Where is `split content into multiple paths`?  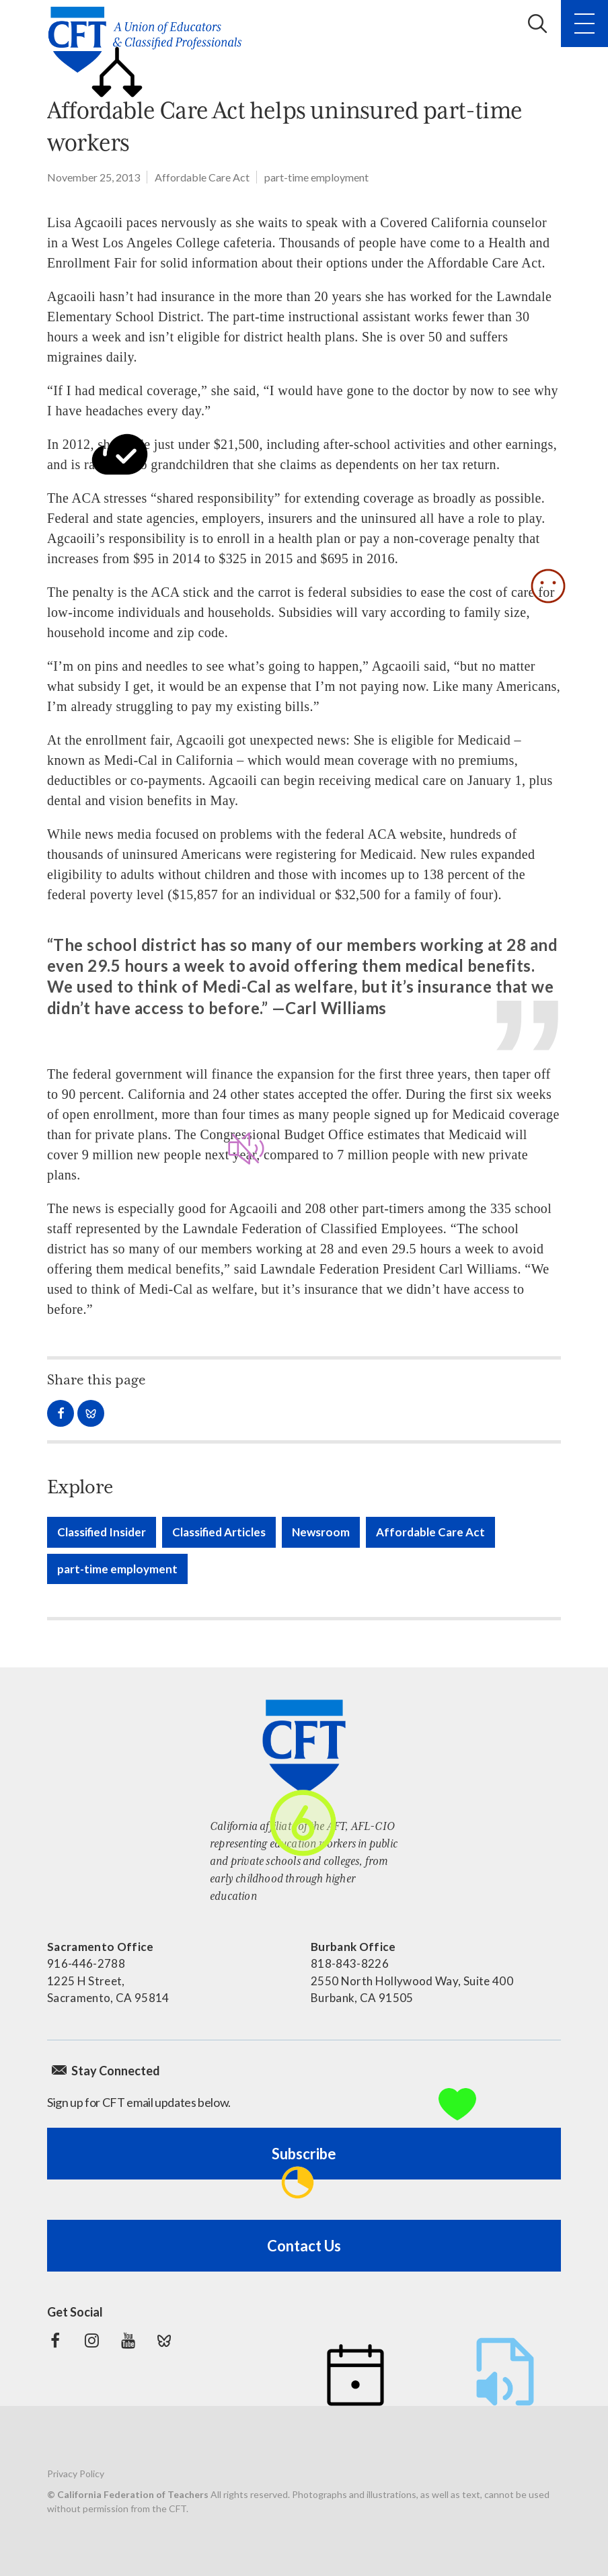
split content into multiple paths is located at coordinates (117, 74).